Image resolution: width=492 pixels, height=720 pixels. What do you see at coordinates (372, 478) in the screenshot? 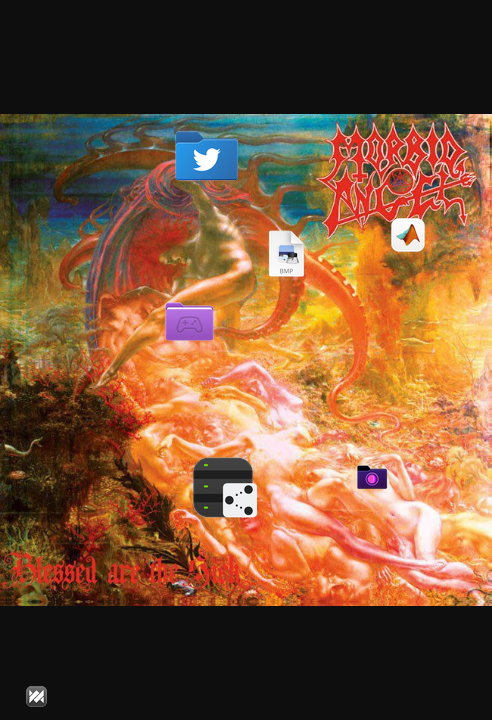
I see `open wondershare demoair folder` at bounding box center [372, 478].